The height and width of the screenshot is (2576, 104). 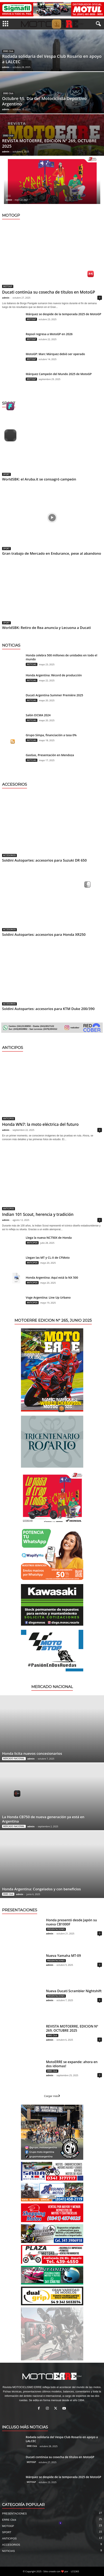 What do you see at coordinates (10, 436) in the screenshot?
I see `configure screen edge gestures and hot corners` at bounding box center [10, 436].